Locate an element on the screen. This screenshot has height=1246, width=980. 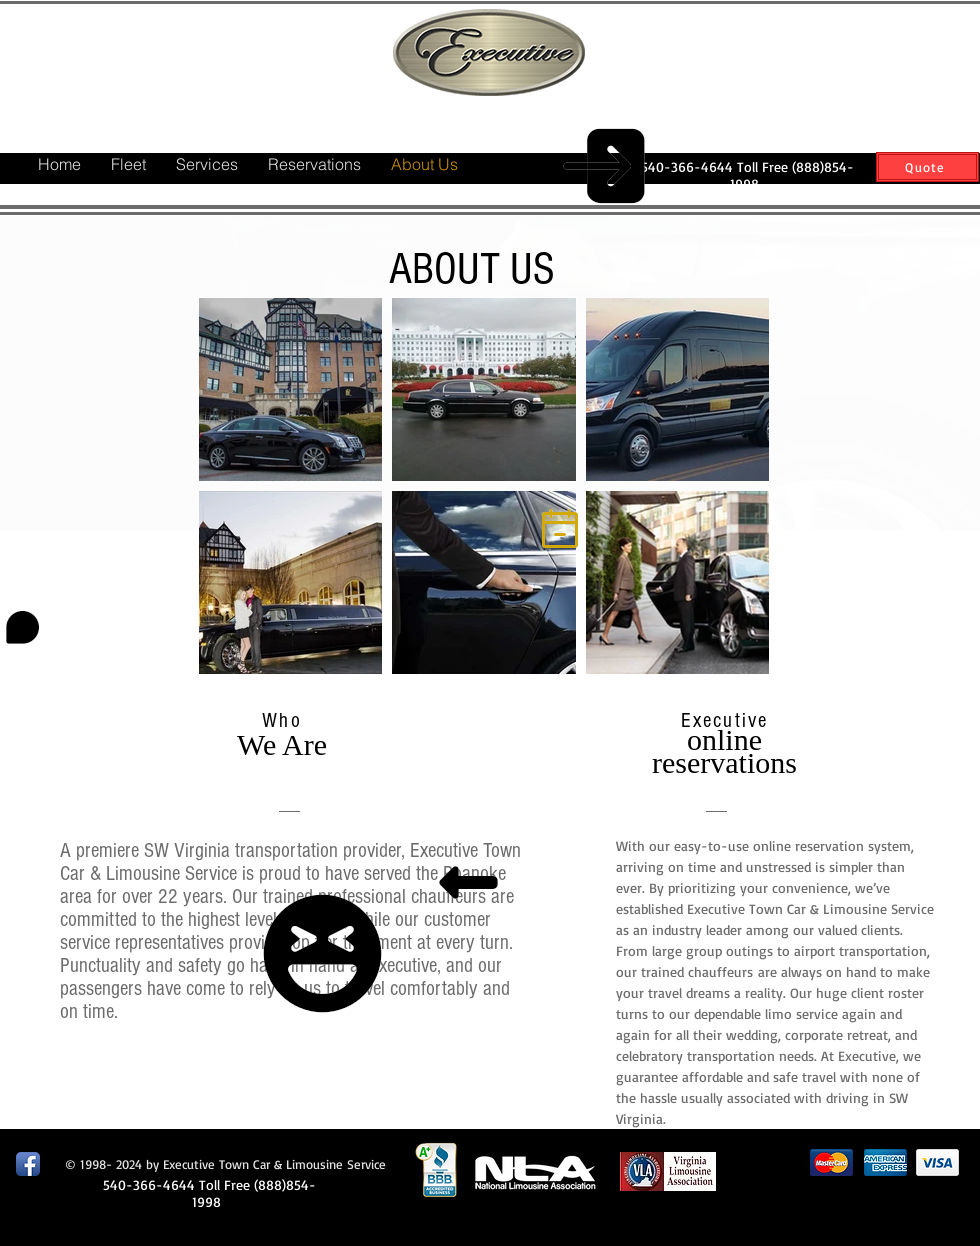
remove an event from your calendar is located at coordinates (560, 530).